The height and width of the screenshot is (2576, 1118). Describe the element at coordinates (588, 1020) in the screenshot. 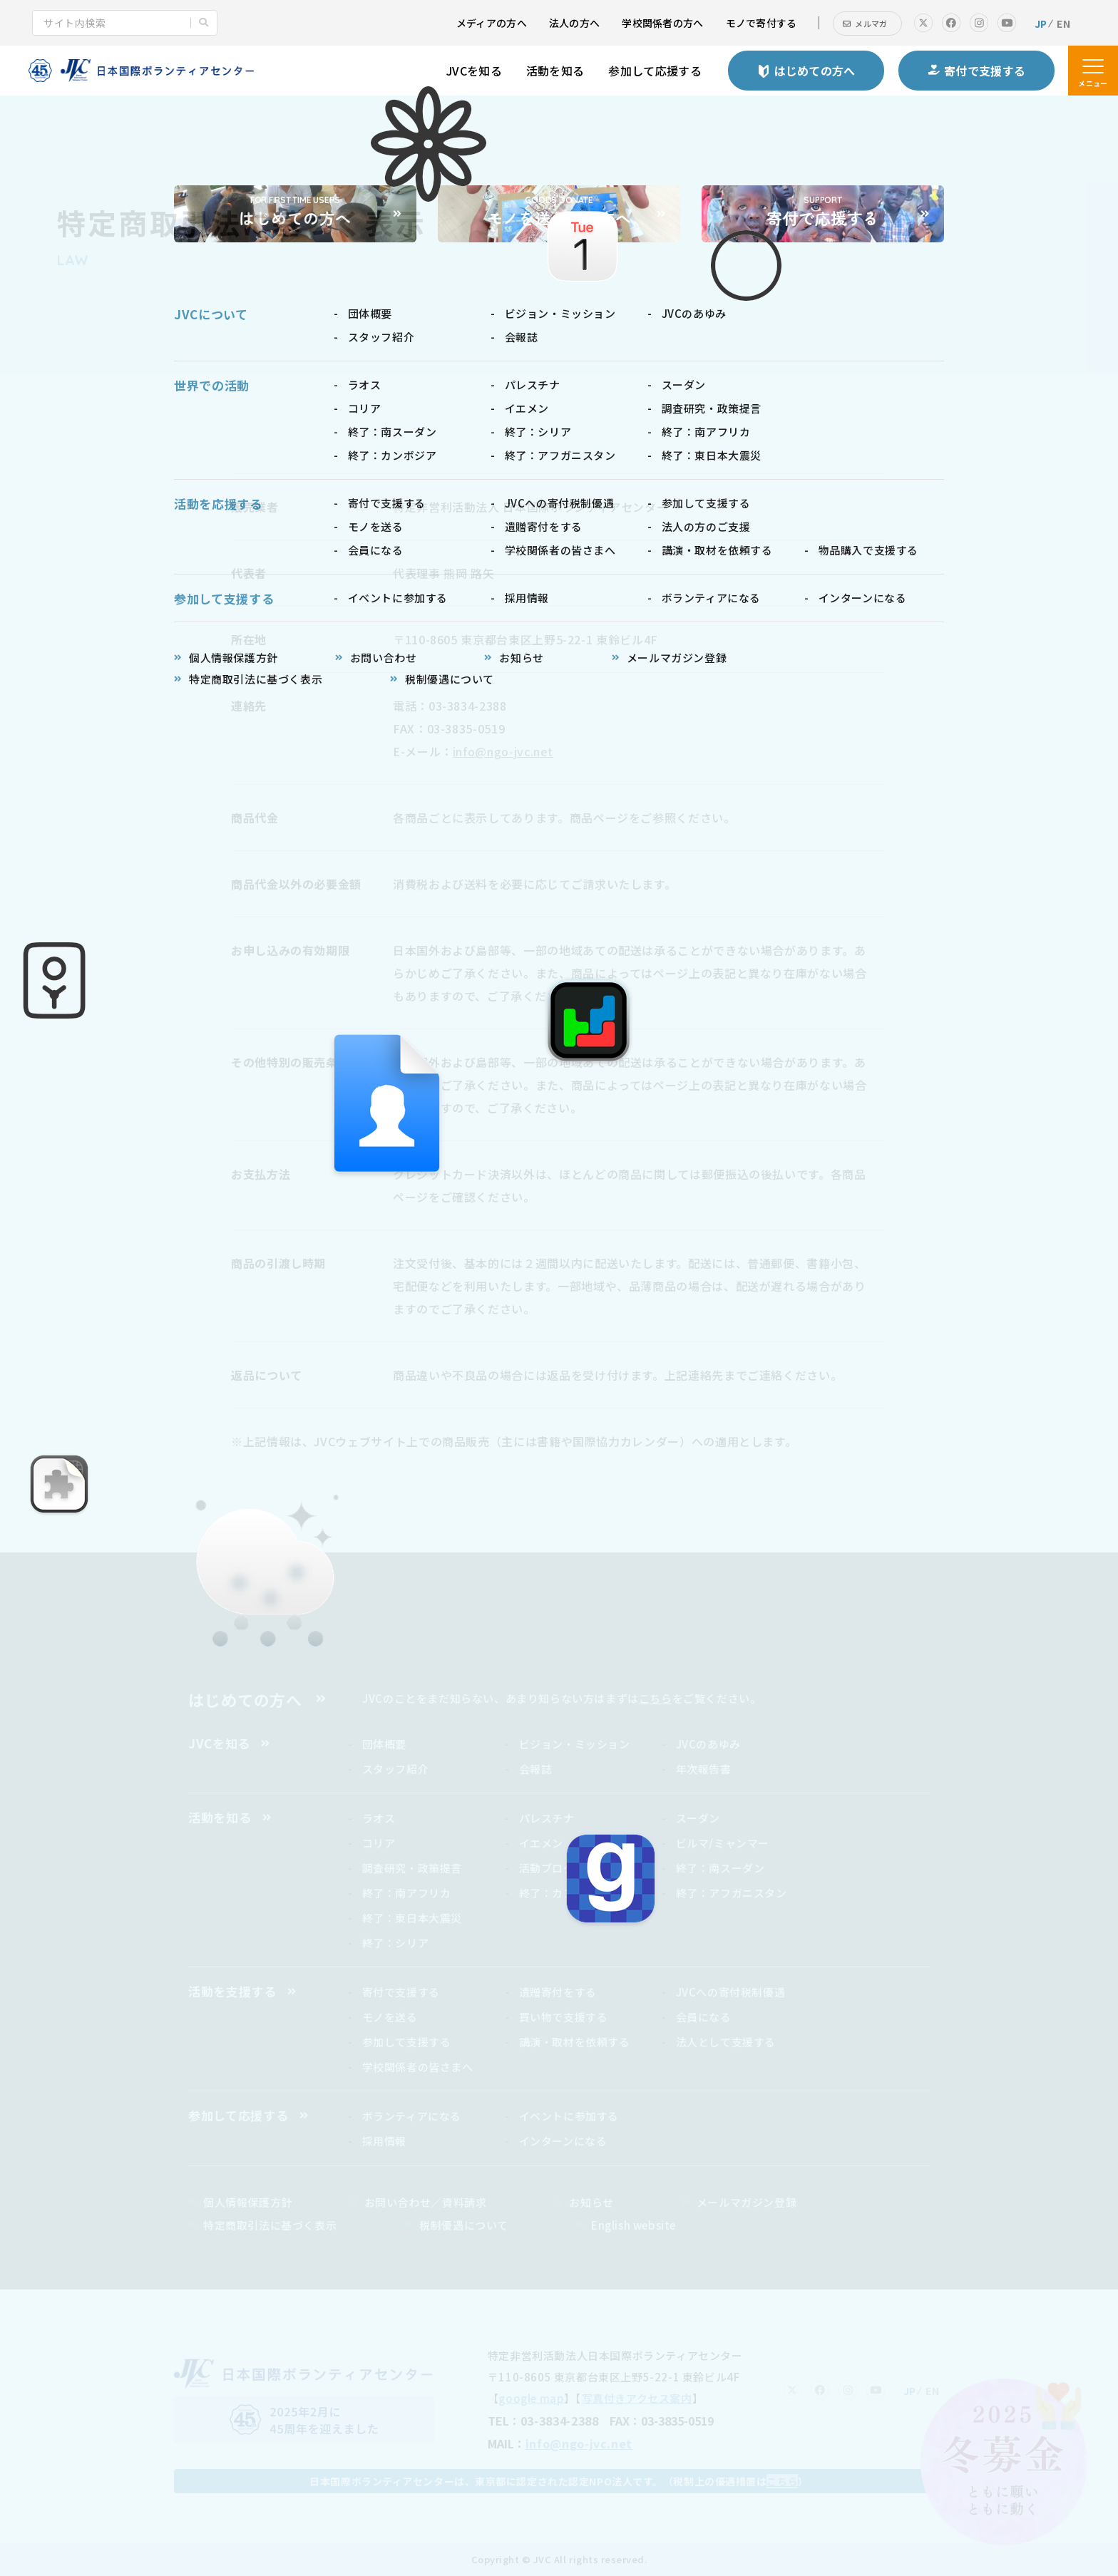

I see `launch petris puzzle game` at that location.